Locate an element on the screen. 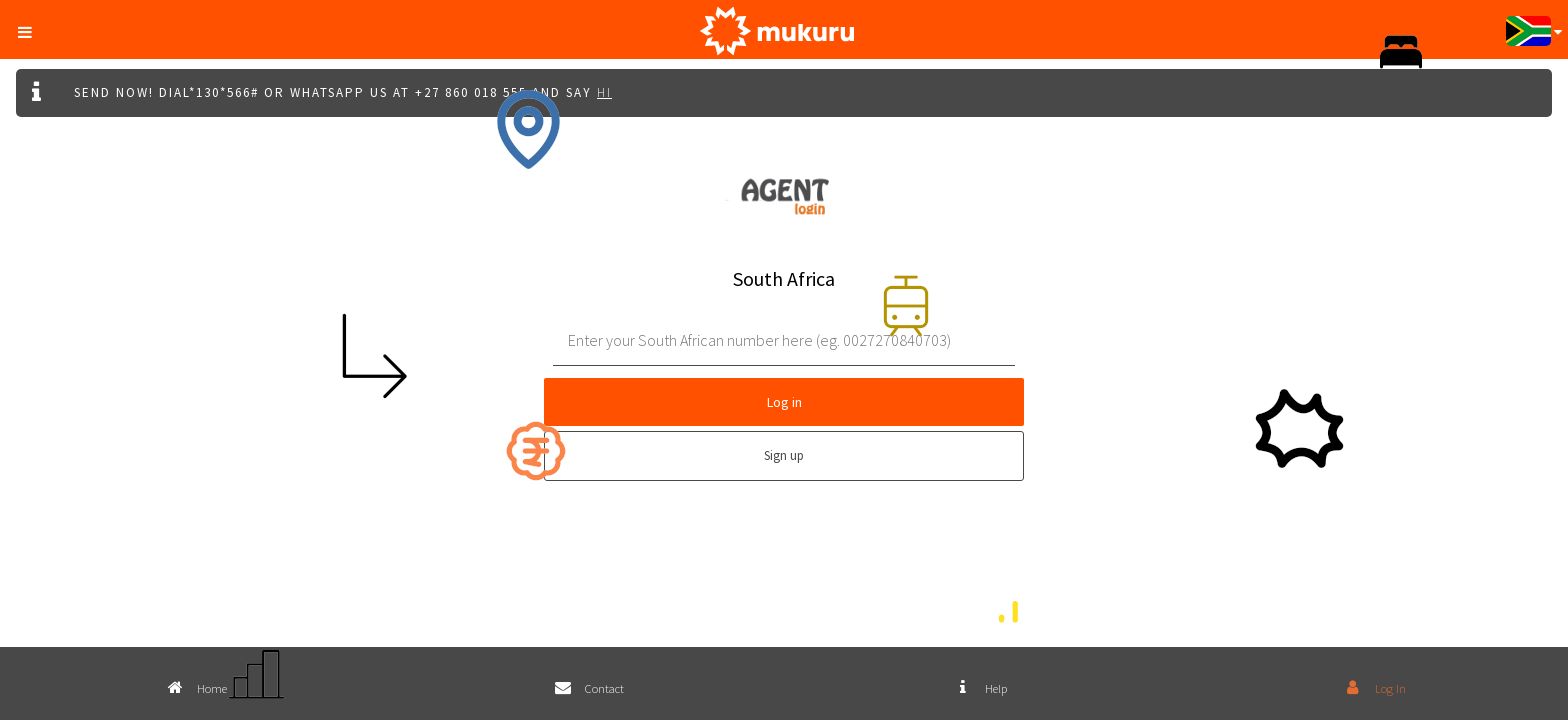  move item down and to the right is located at coordinates (368, 356).